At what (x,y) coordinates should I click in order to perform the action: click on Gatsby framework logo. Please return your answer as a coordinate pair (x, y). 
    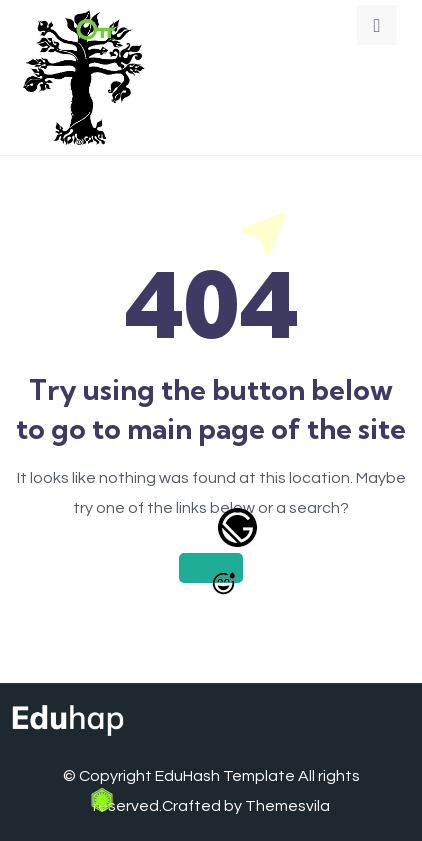
    Looking at the image, I should click on (237, 527).